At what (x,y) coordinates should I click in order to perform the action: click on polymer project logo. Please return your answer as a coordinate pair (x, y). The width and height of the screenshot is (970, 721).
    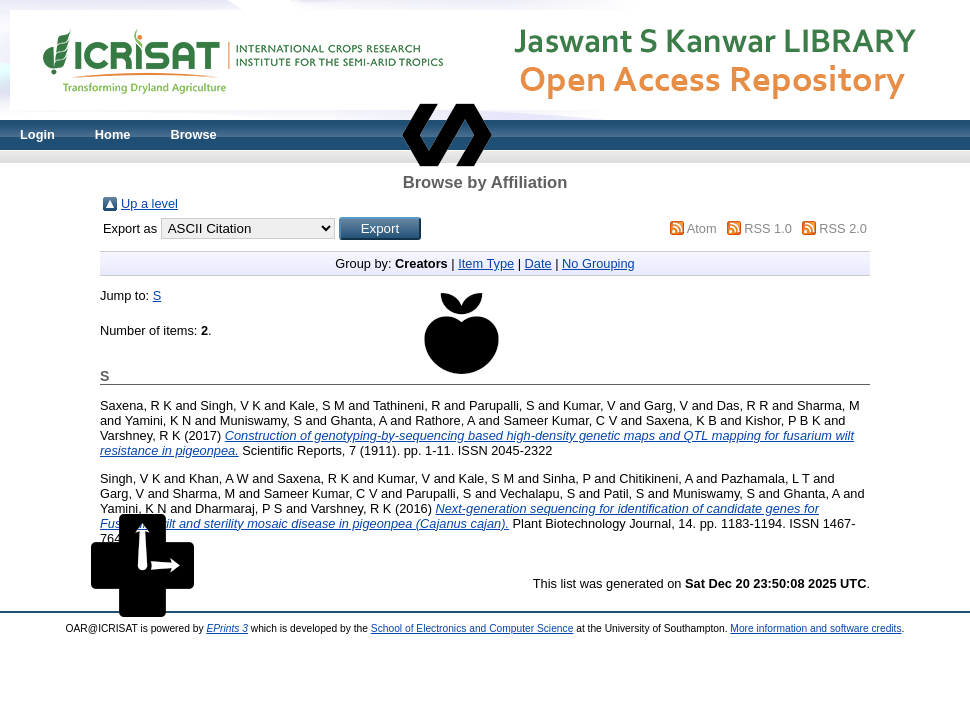
    Looking at the image, I should click on (447, 135).